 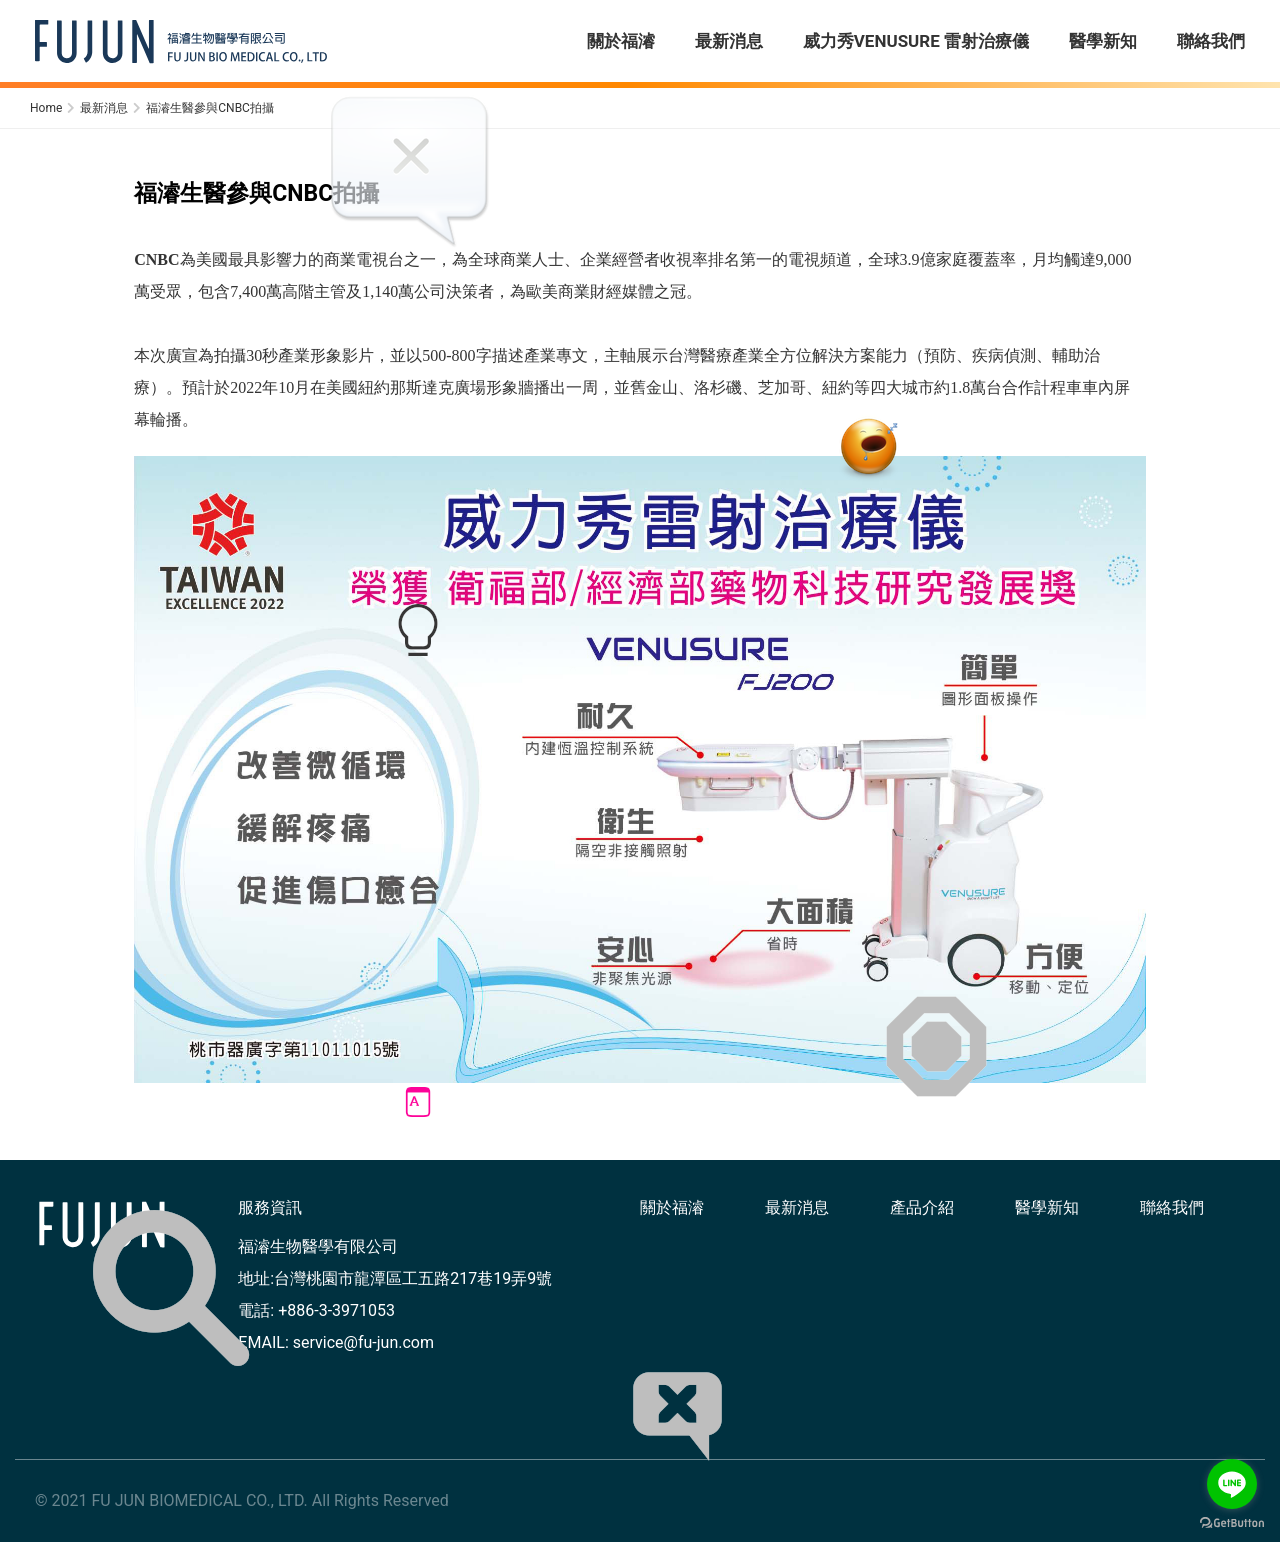 I want to click on indicates user is tired or exhausted, so click(x=869, y=449).